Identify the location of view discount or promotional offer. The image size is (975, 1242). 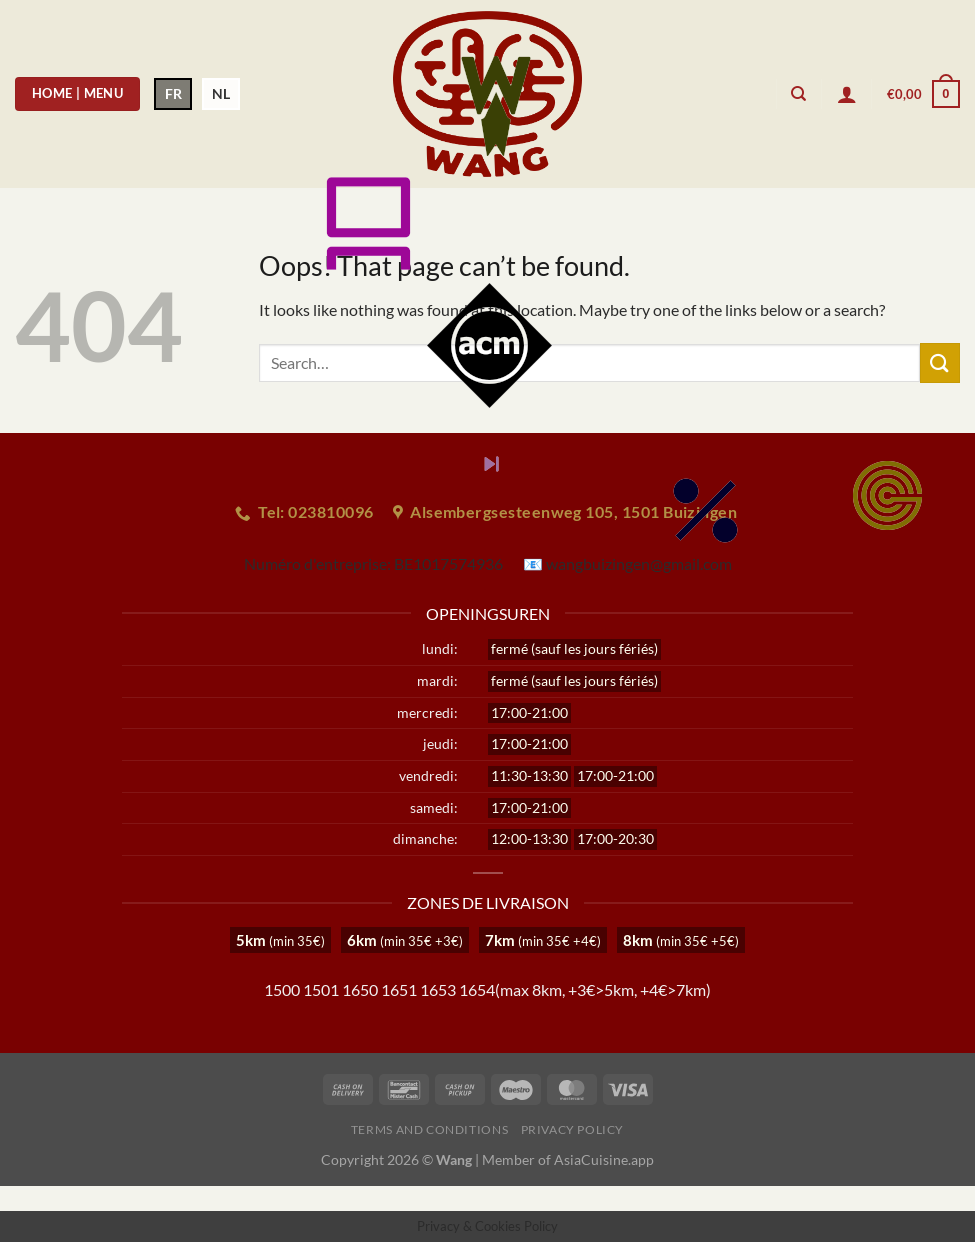
(705, 510).